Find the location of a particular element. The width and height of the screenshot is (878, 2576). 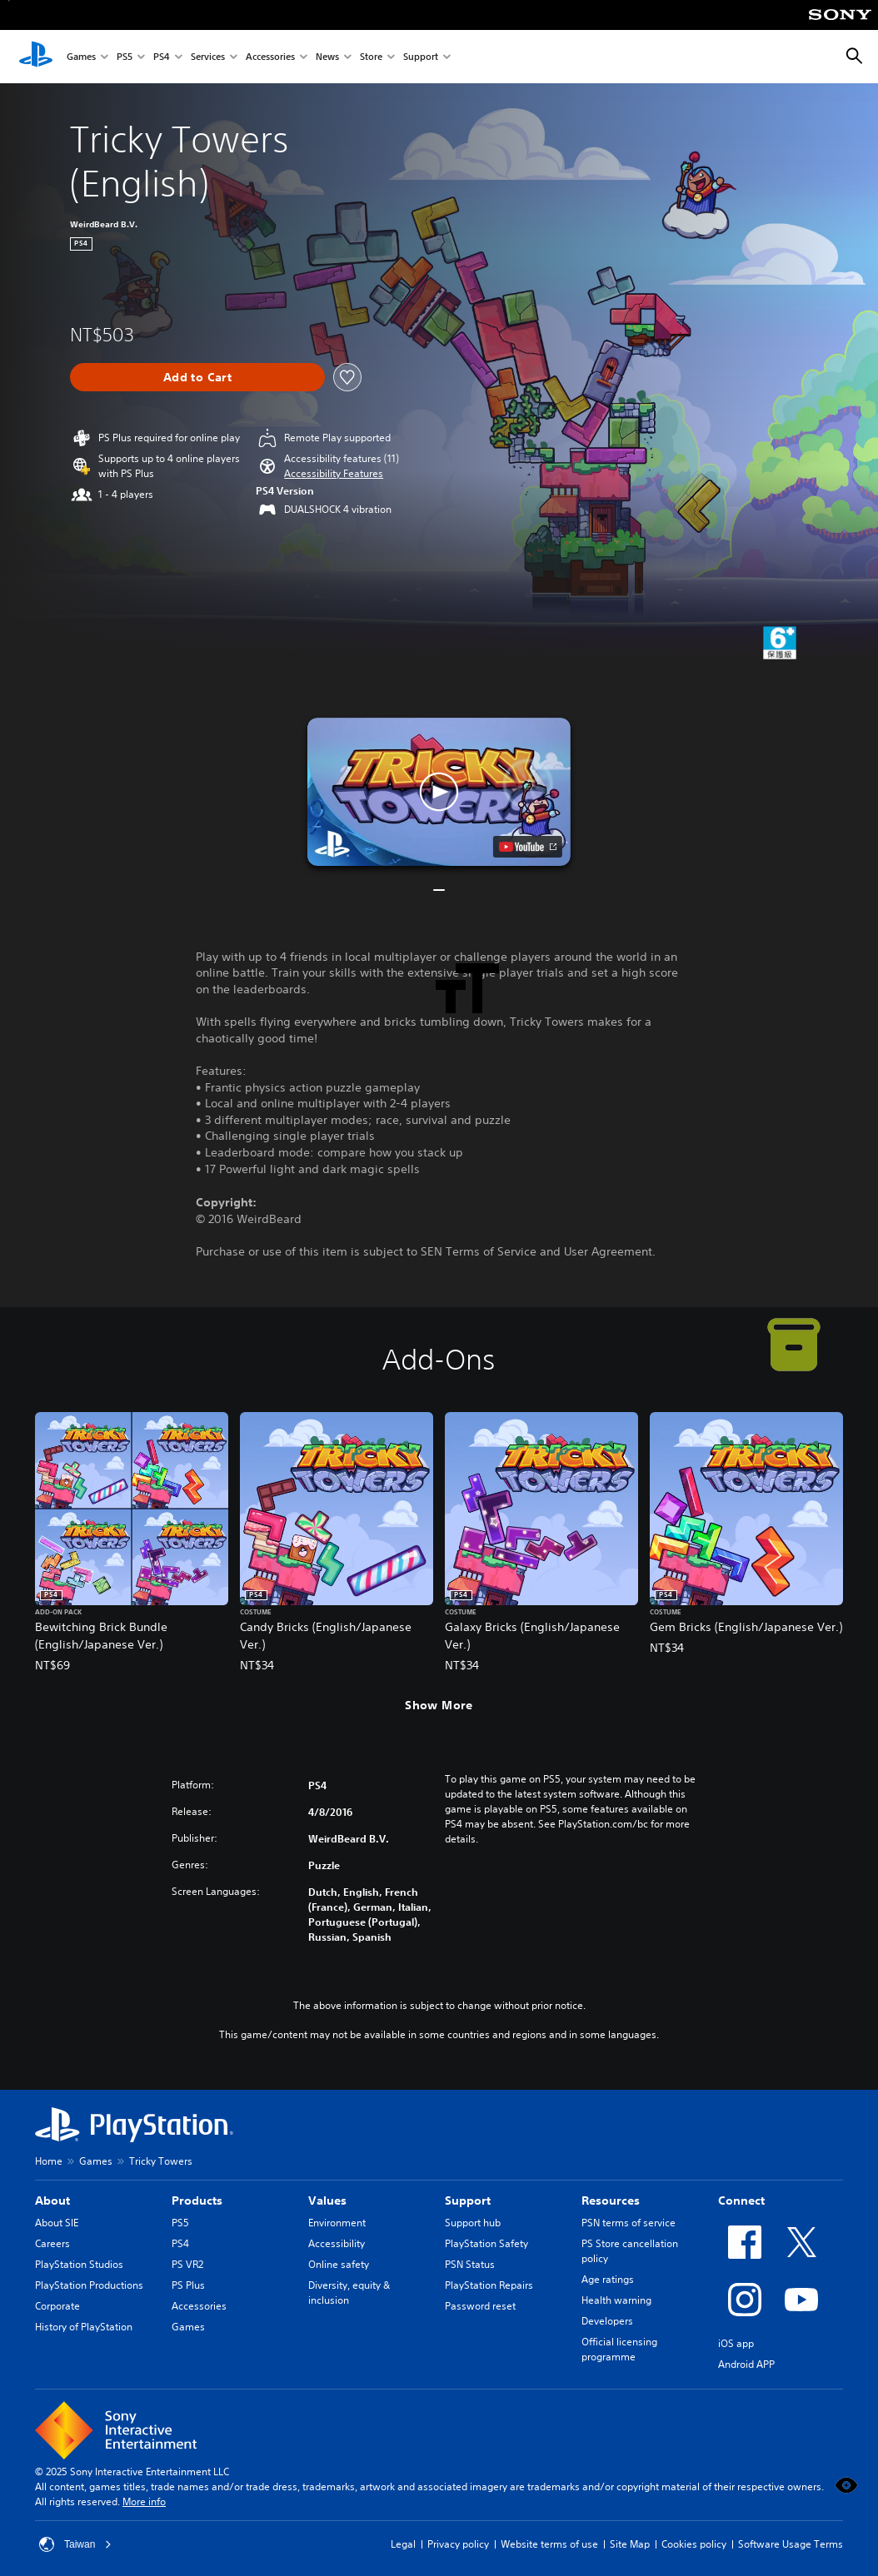

archive selected items is located at coordinates (794, 1345).